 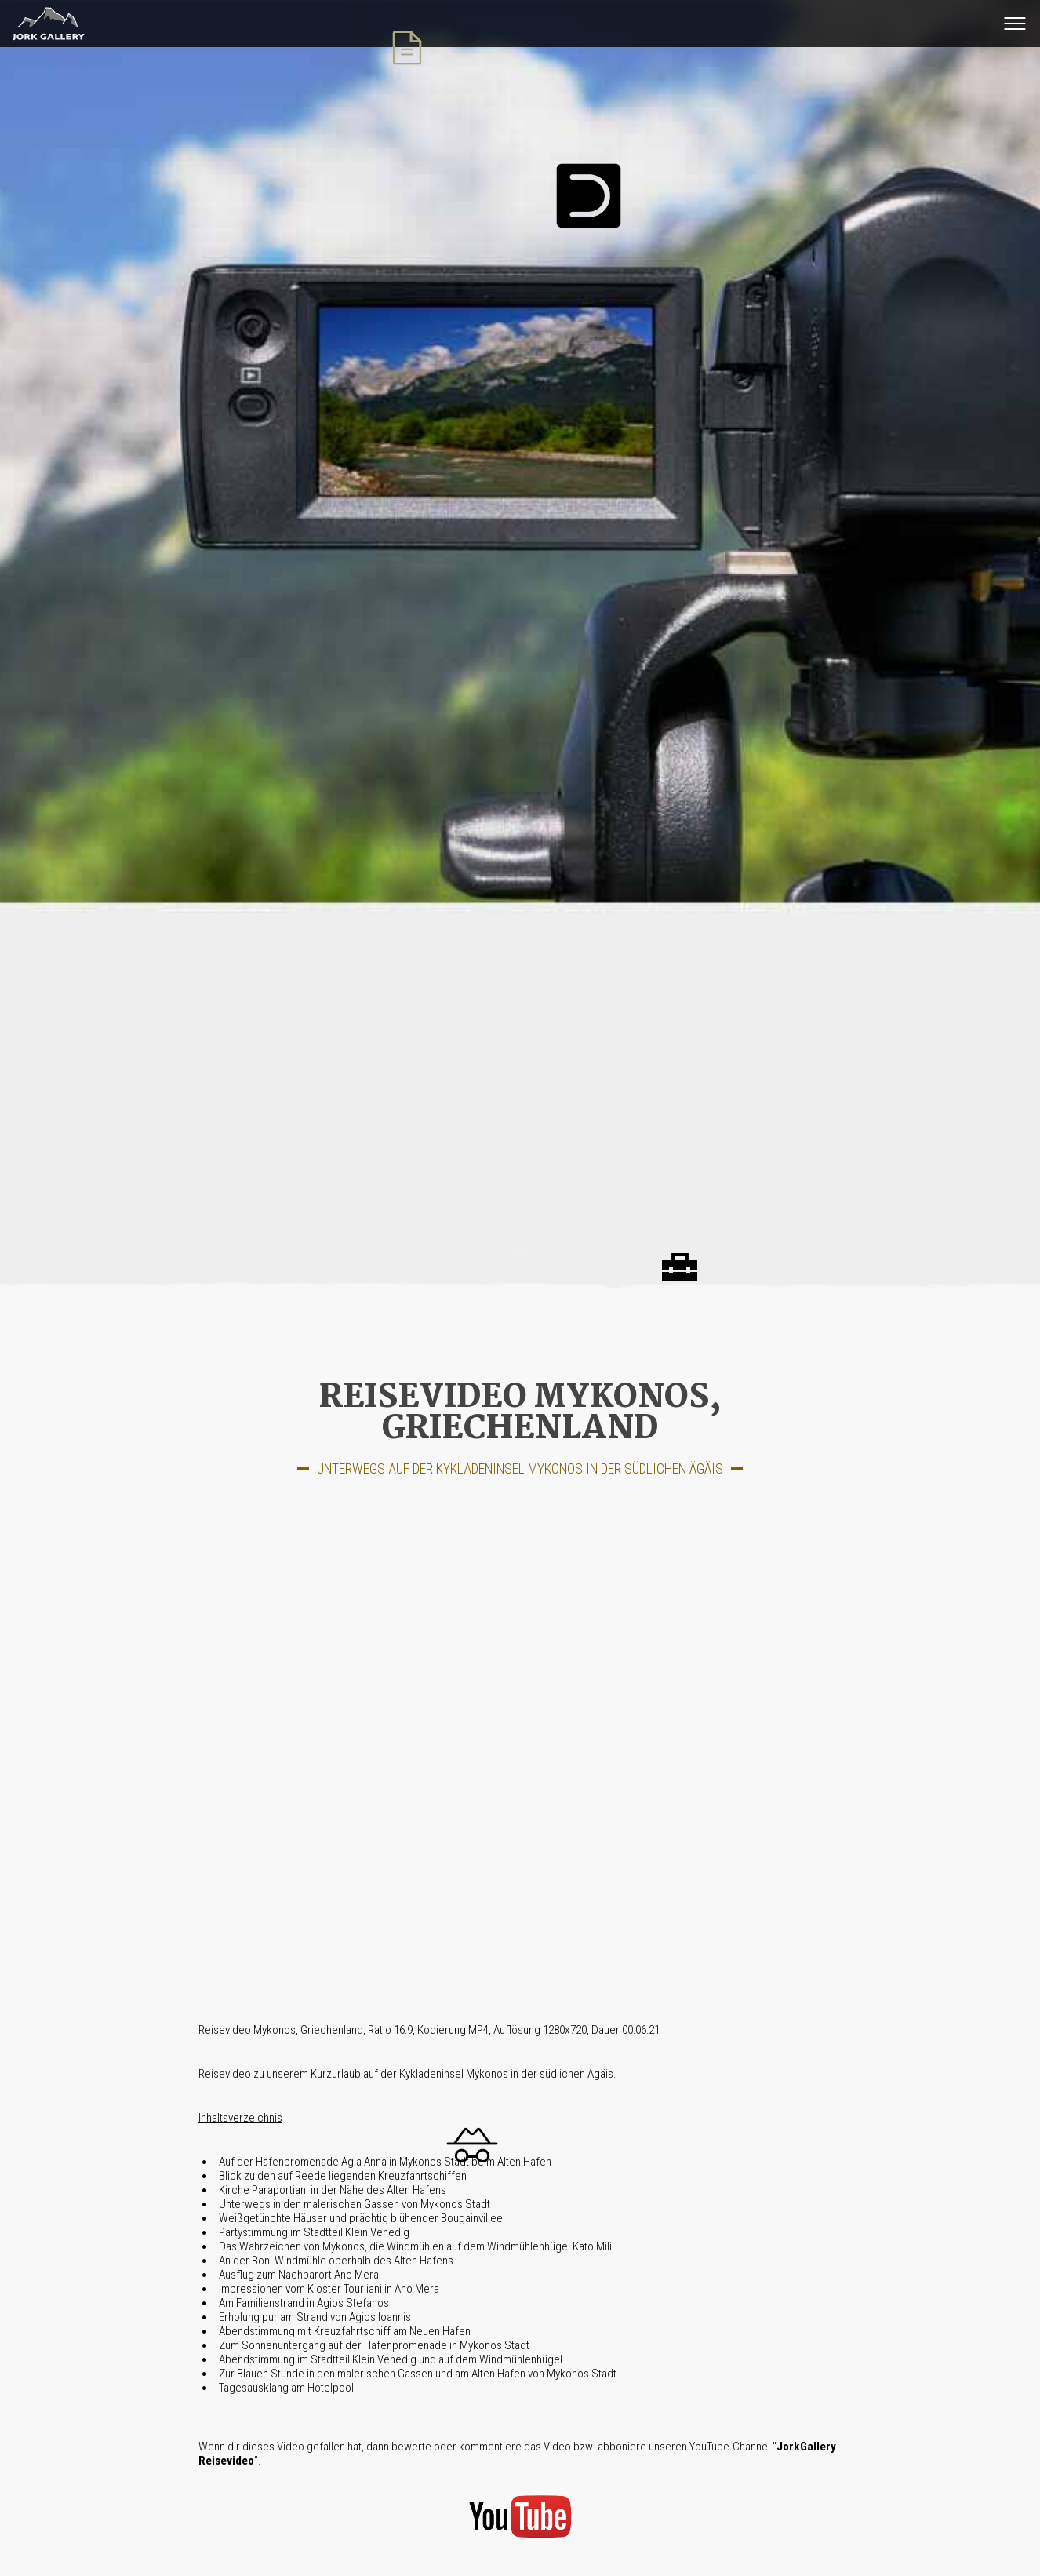 What do you see at coordinates (407, 48) in the screenshot?
I see `view document or text file` at bounding box center [407, 48].